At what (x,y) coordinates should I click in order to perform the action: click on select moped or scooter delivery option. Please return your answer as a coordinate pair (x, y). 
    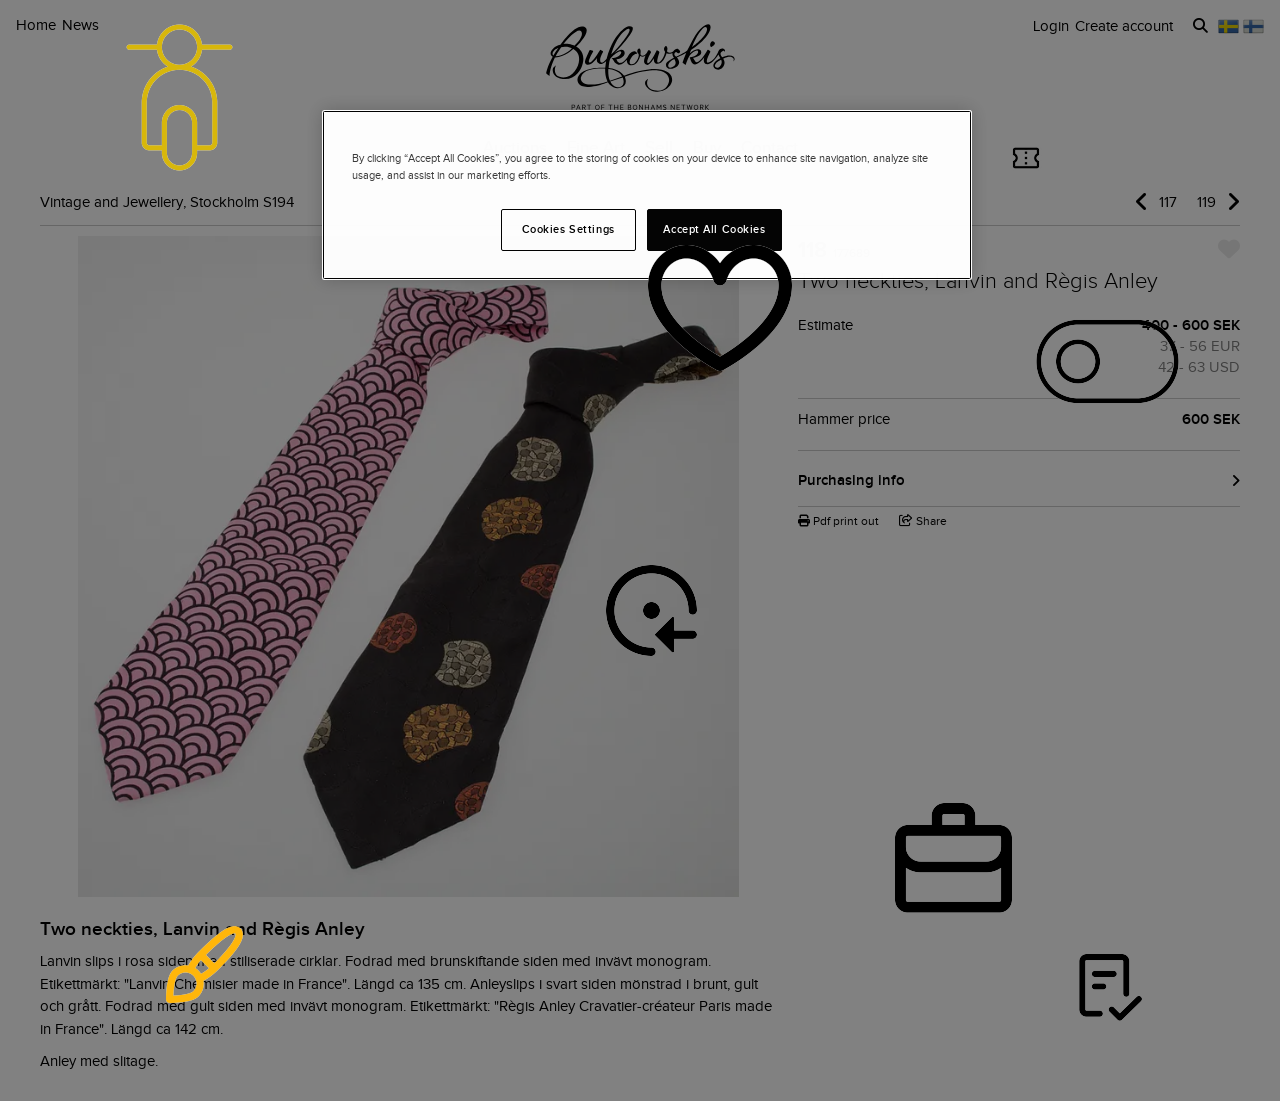
    Looking at the image, I should click on (179, 97).